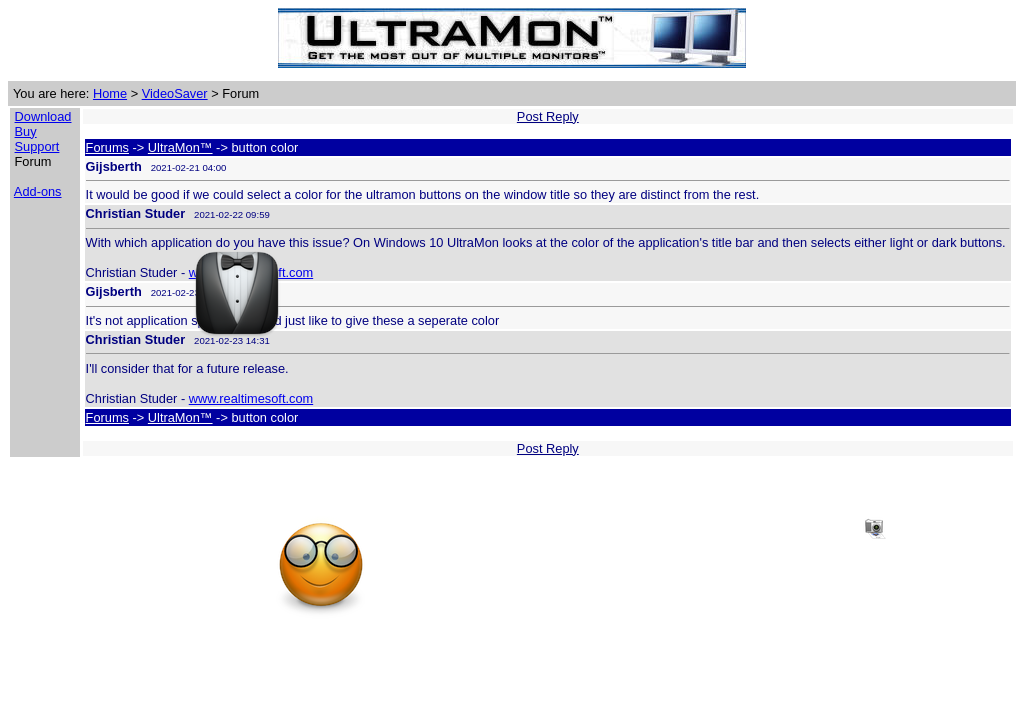  Describe the element at coordinates (321, 568) in the screenshot. I see `indicates a nerdy or studious status` at that location.